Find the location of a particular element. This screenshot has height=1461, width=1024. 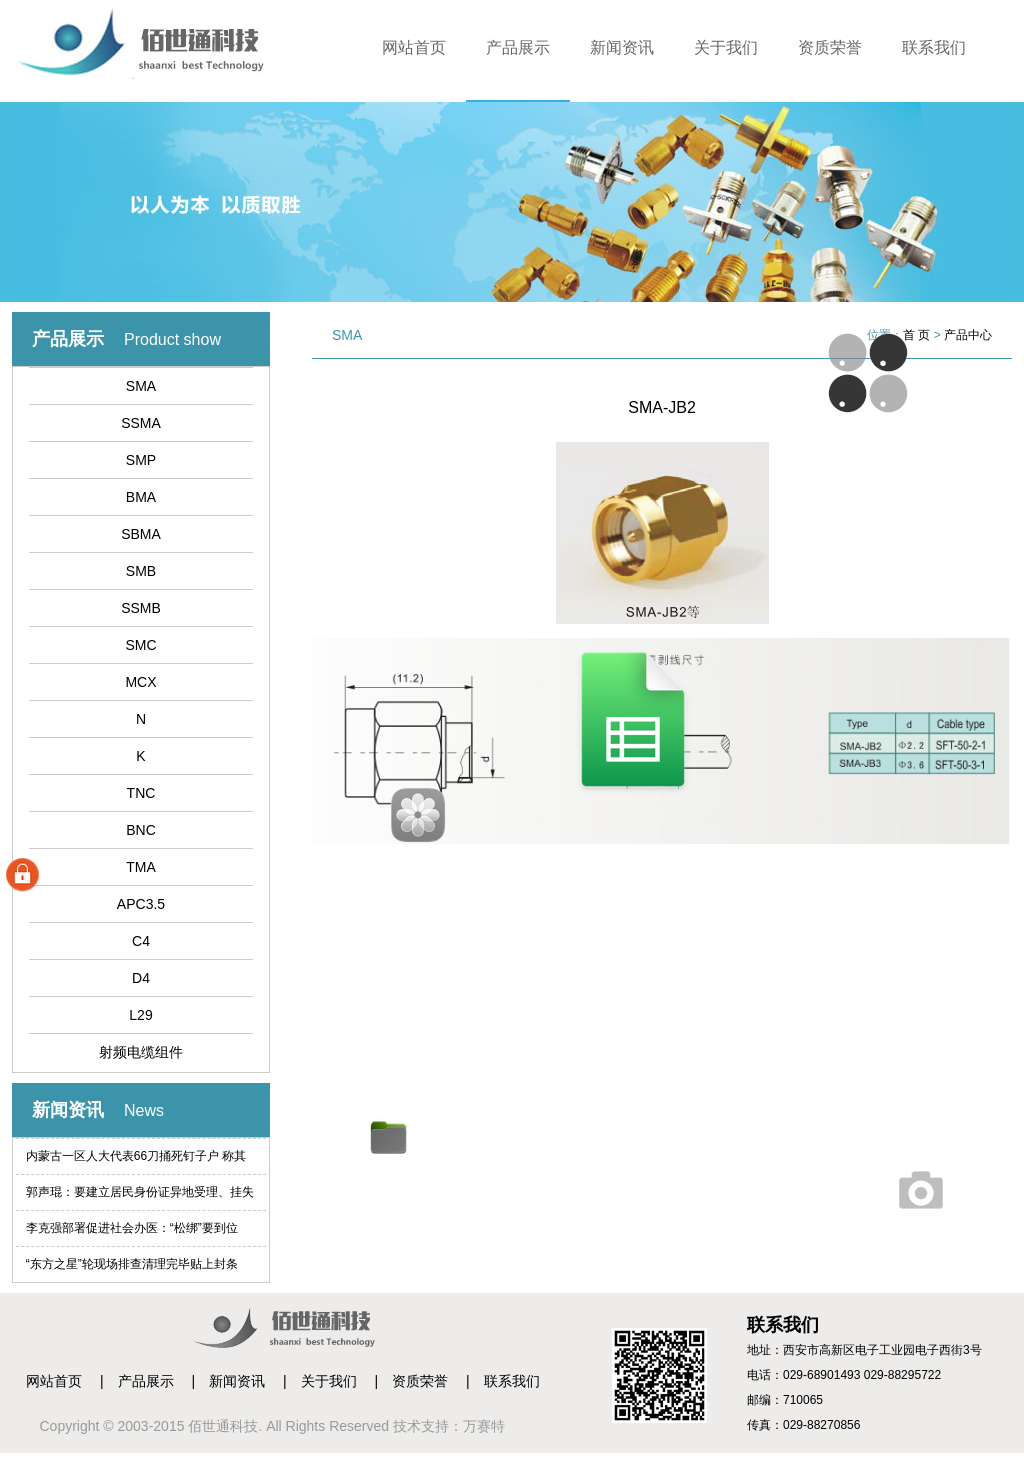

brightness settings are locked is located at coordinates (22, 874).